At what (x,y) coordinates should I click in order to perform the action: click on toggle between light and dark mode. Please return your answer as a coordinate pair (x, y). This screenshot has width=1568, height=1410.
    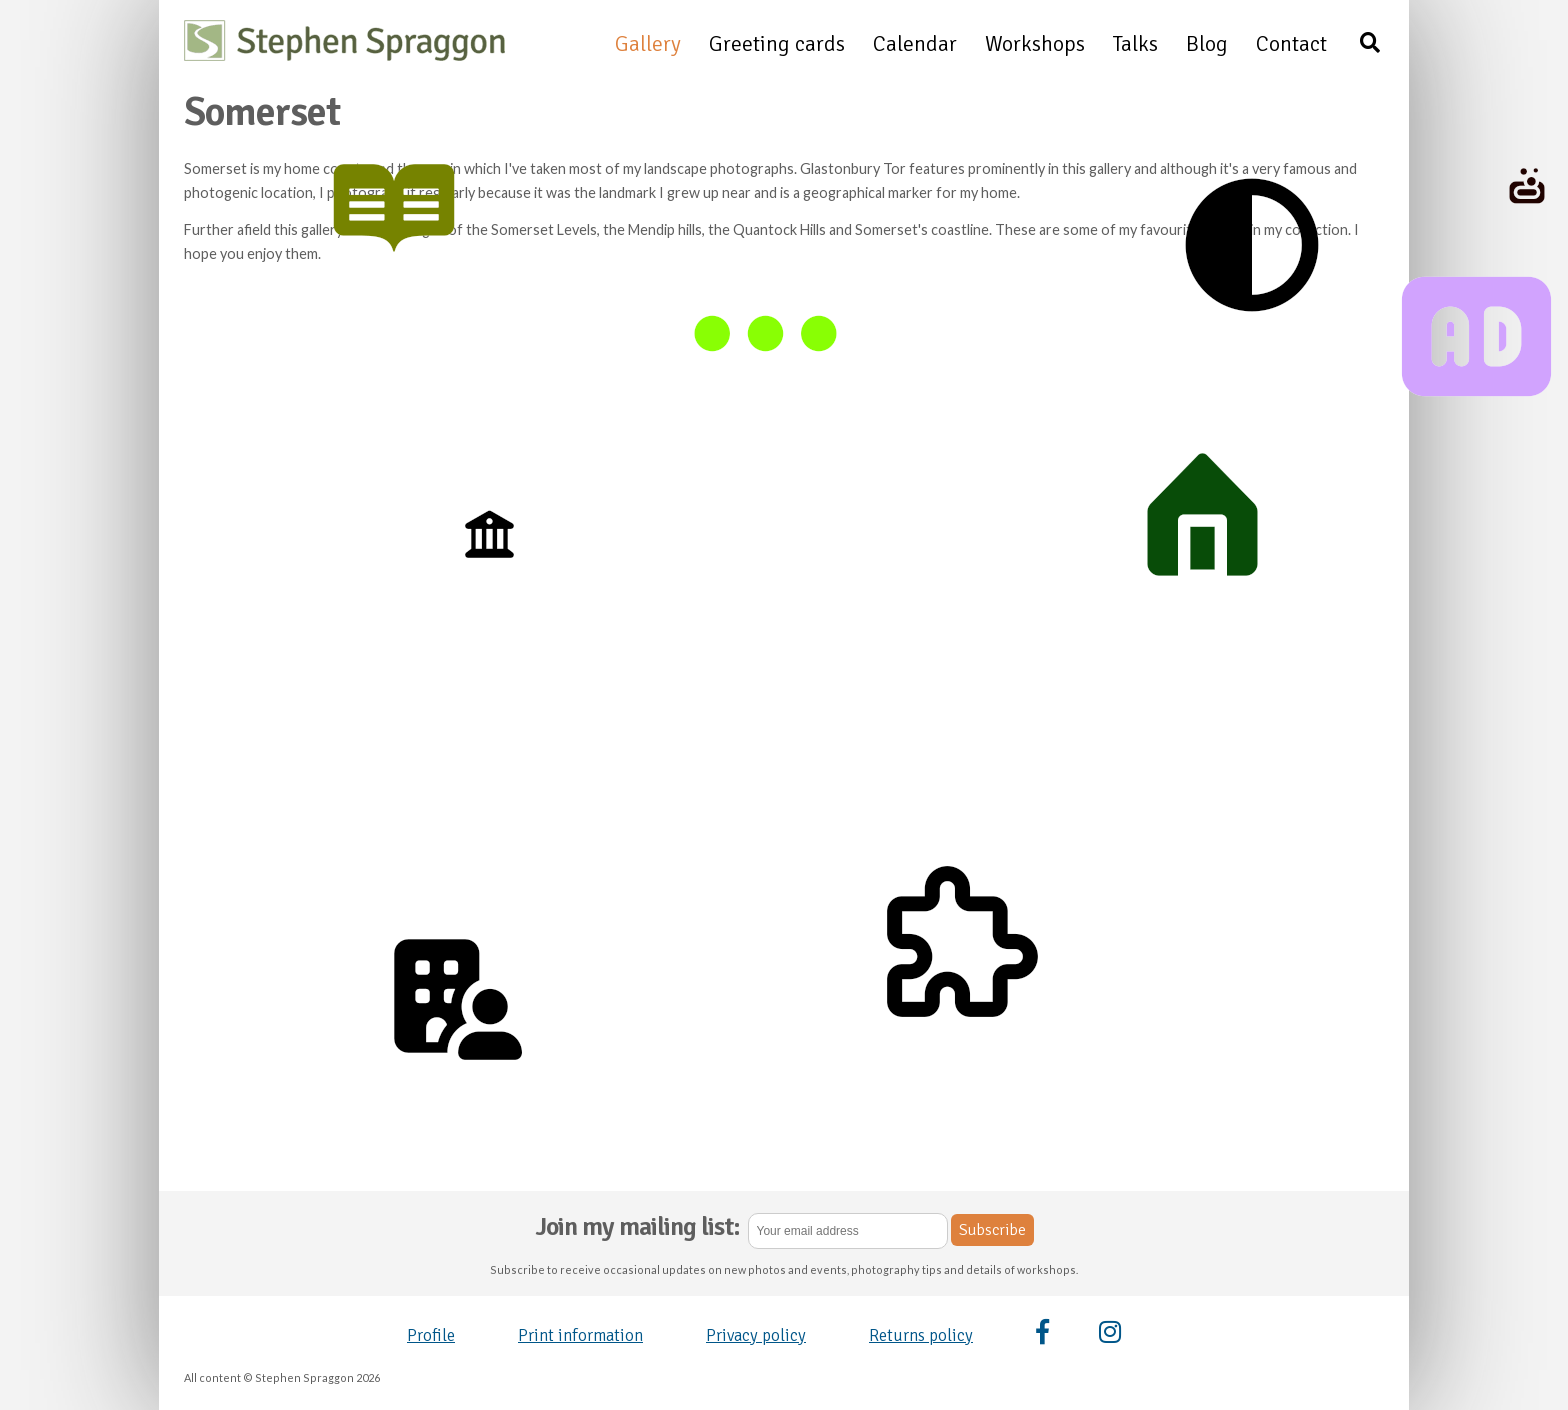
    Looking at the image, I should click on (1252, 245).